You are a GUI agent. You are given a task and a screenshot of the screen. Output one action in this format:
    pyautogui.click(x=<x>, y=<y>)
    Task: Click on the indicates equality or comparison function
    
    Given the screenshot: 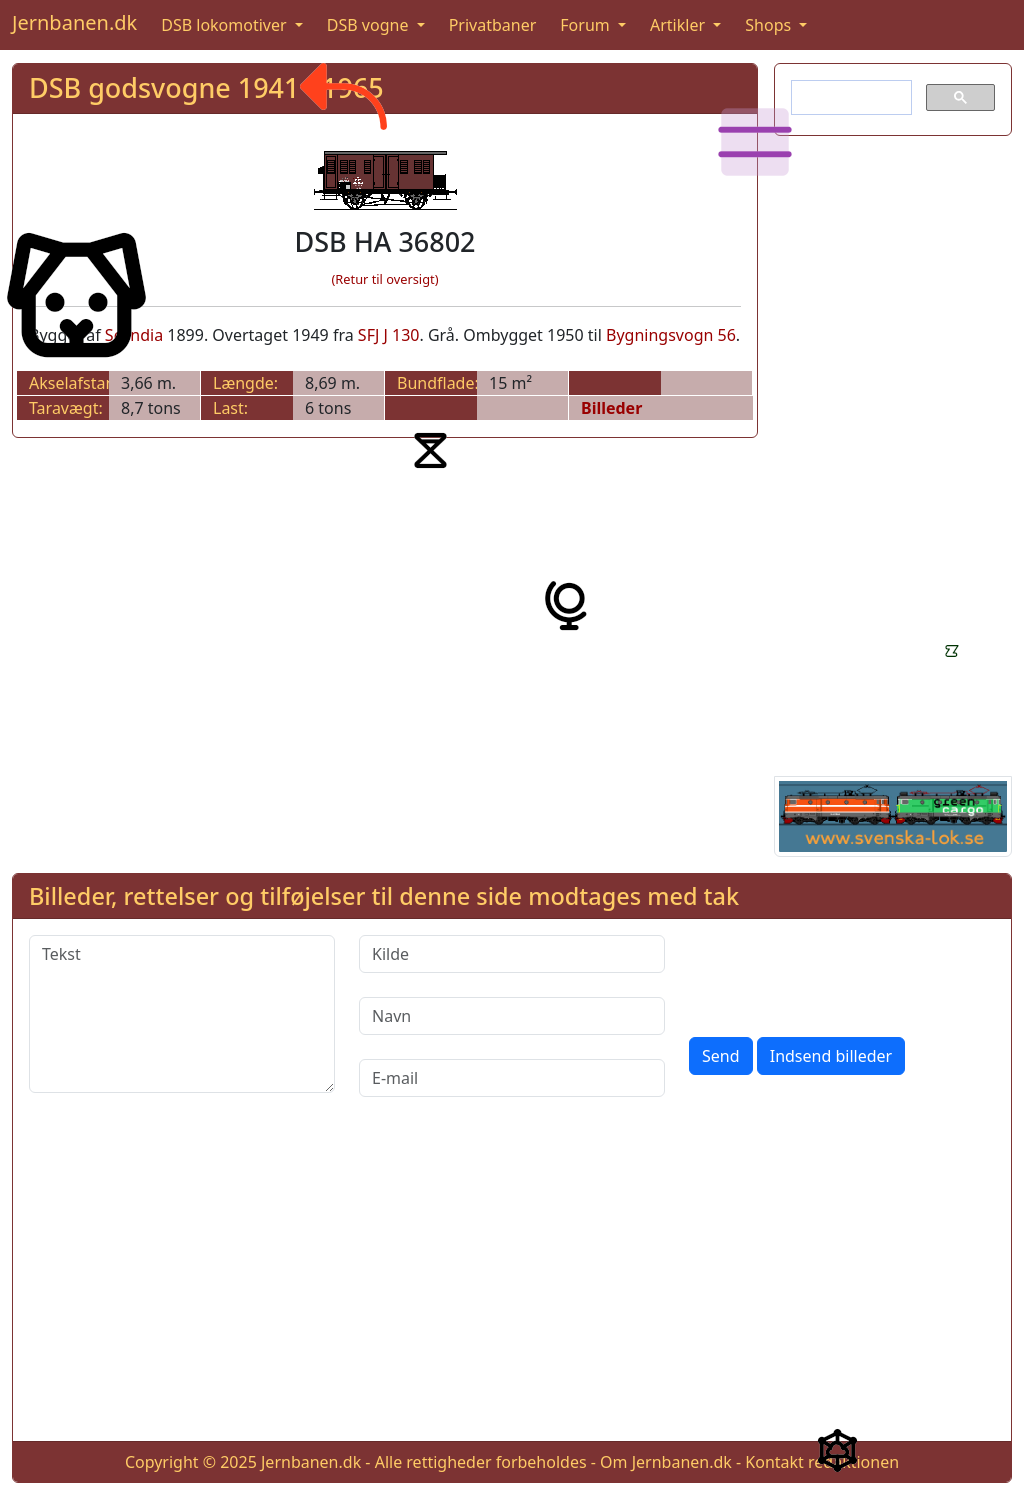 What is the action you would take?
    pyautogui.click(x=755, y=142)
    